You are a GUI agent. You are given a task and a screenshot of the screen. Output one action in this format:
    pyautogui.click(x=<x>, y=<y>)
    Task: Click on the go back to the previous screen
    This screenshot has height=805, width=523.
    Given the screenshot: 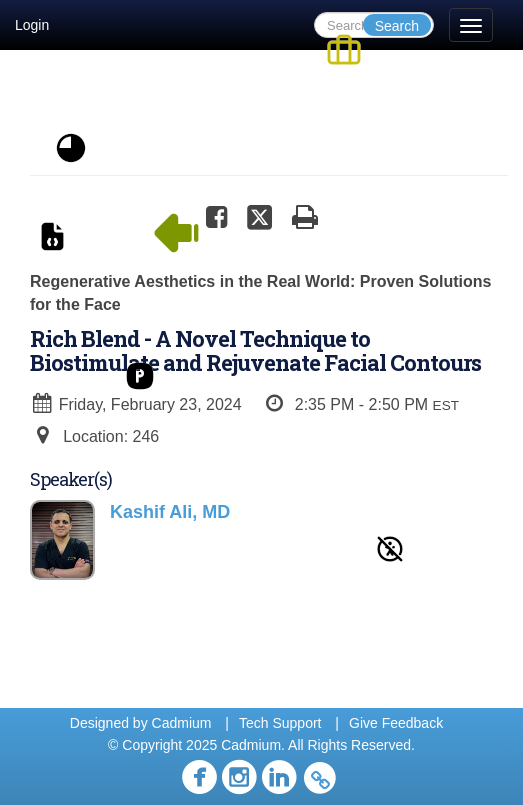 What is the action you would take?
    pyautogui.click(x=176, y=233)
    